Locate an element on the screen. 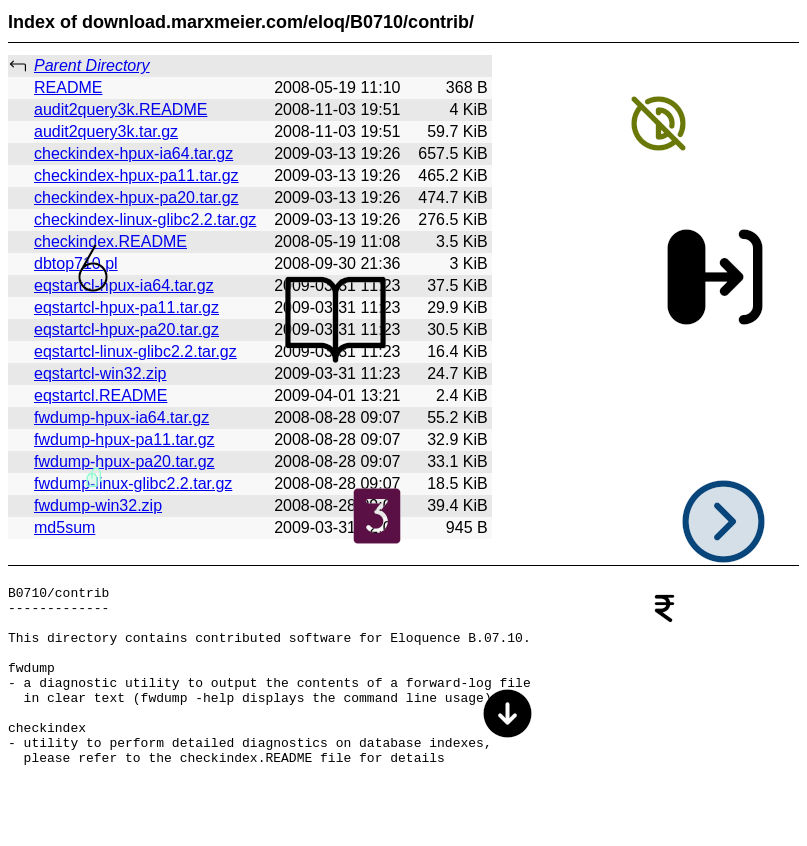  move element to the right is located at coordinates (715, 277).